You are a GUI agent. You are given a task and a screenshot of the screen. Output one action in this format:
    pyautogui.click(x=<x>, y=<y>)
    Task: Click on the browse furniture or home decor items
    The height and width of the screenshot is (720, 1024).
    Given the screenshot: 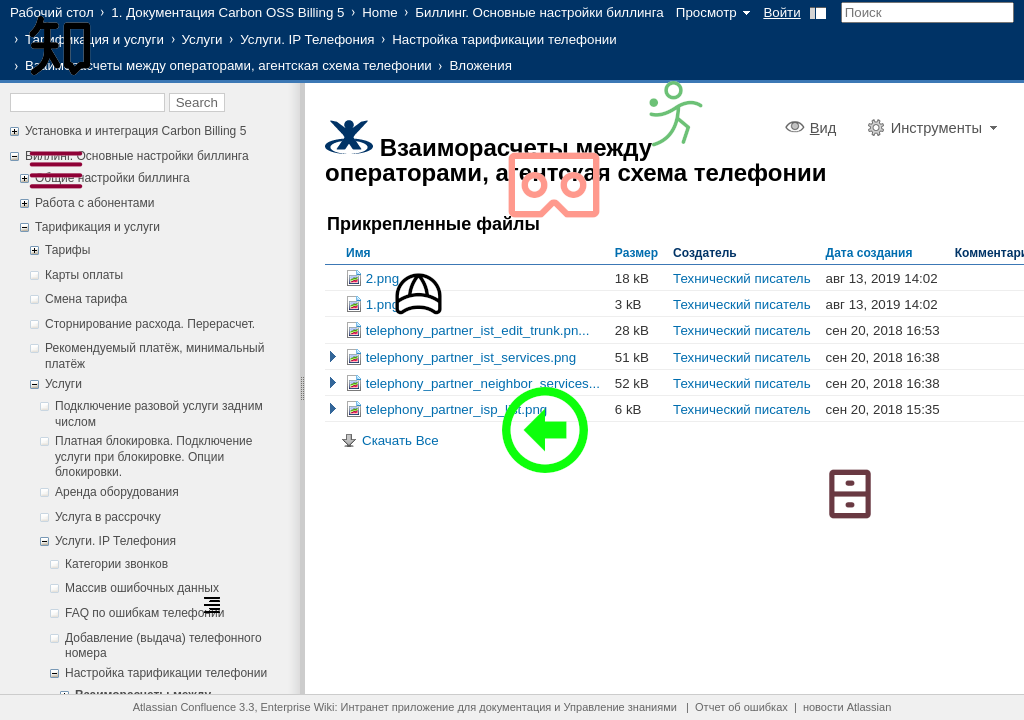 What is the action you would take?
    pyautogui.click(x=850, y=494)
    